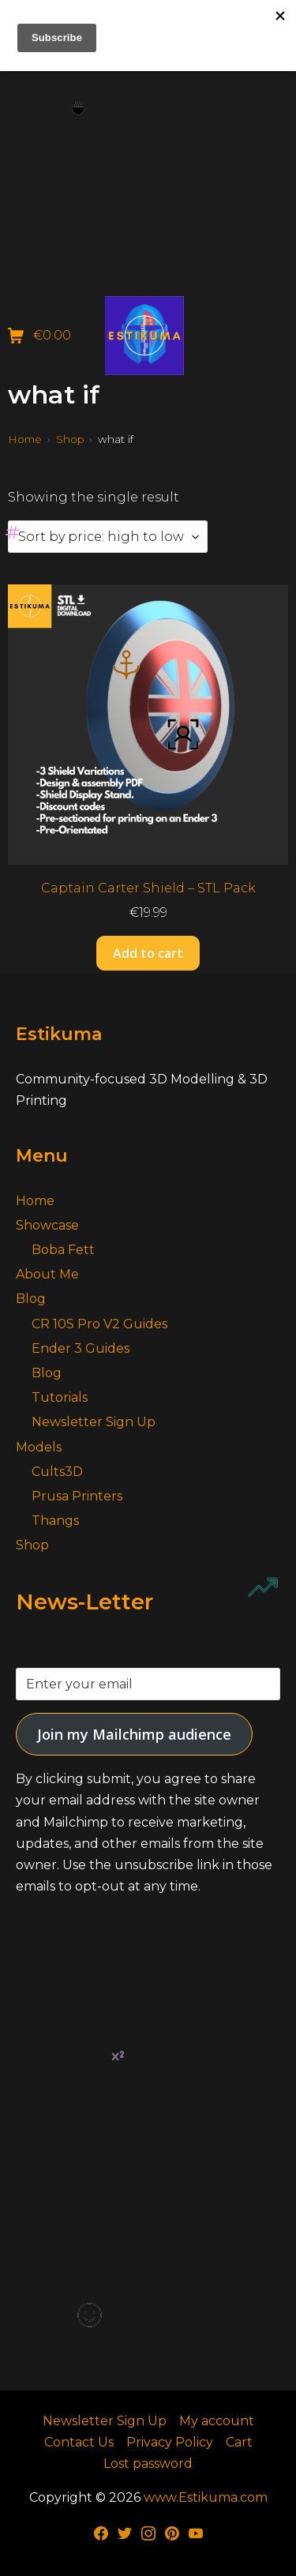 The width and height of the screenshot is (296, 2576). I want to click on add an emoji or reaction, so click(89, 2315).